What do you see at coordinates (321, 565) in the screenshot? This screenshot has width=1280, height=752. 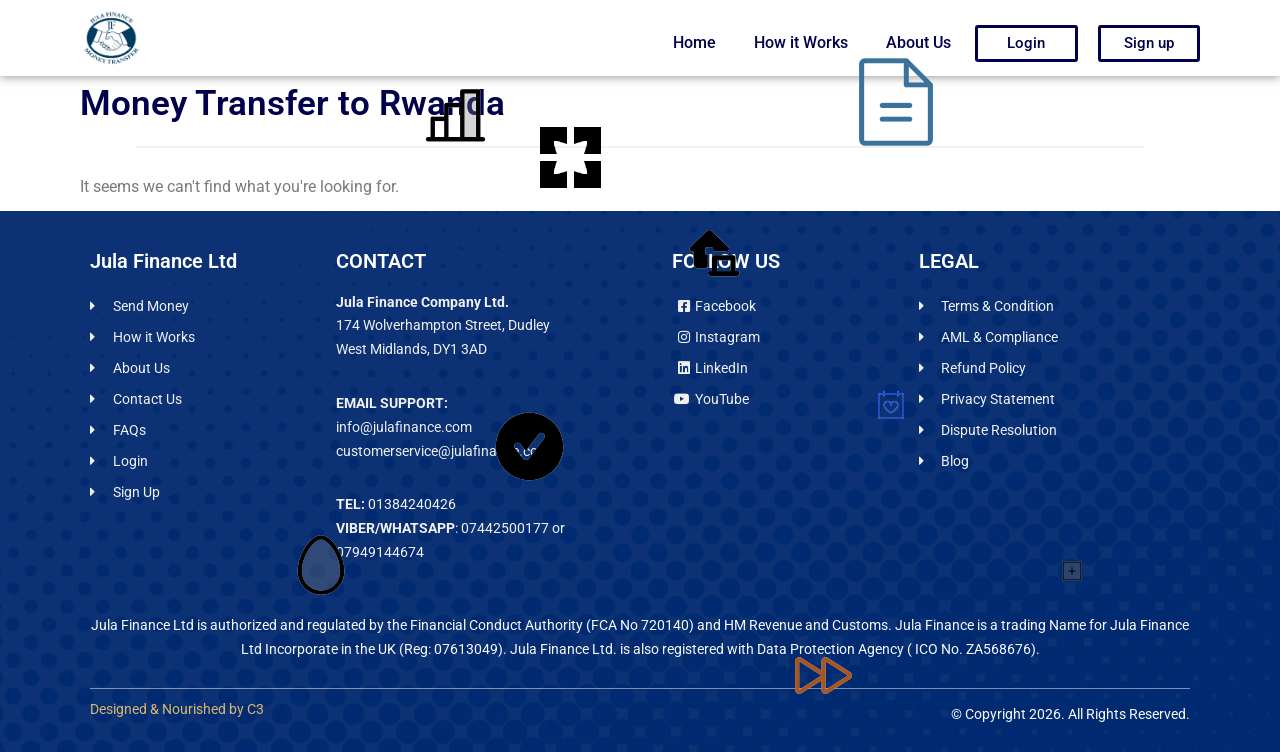 I see `indicates egg or egg-related content` at bounding box center [321, 565].